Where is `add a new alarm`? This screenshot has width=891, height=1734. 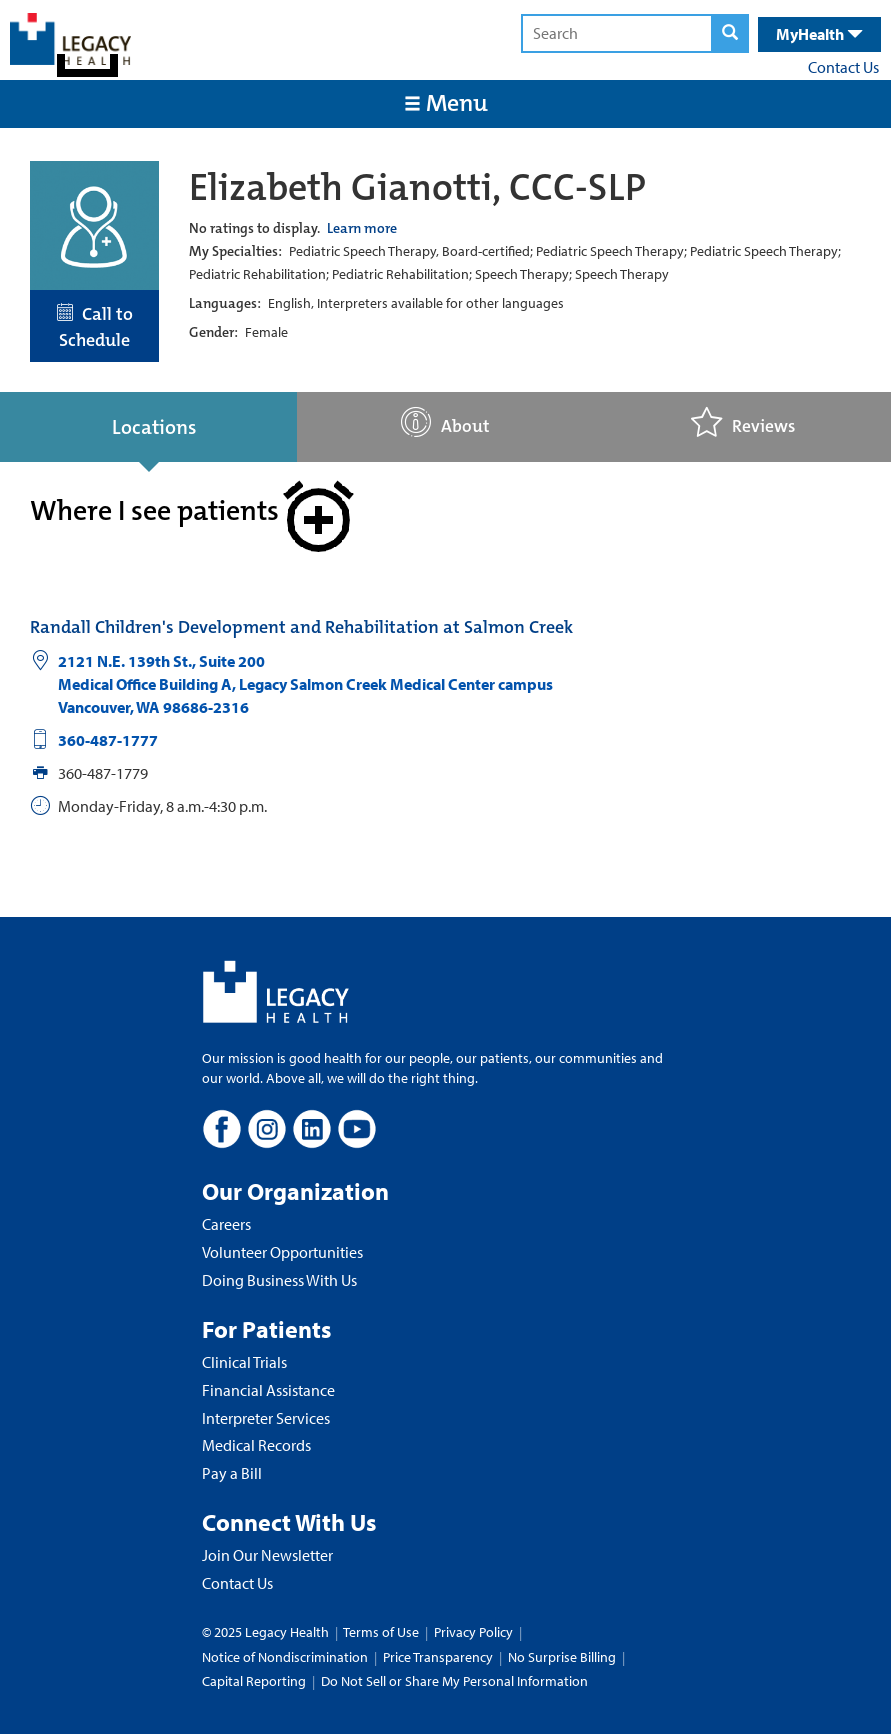 add a new alarm is located at coordinates (318, 516).